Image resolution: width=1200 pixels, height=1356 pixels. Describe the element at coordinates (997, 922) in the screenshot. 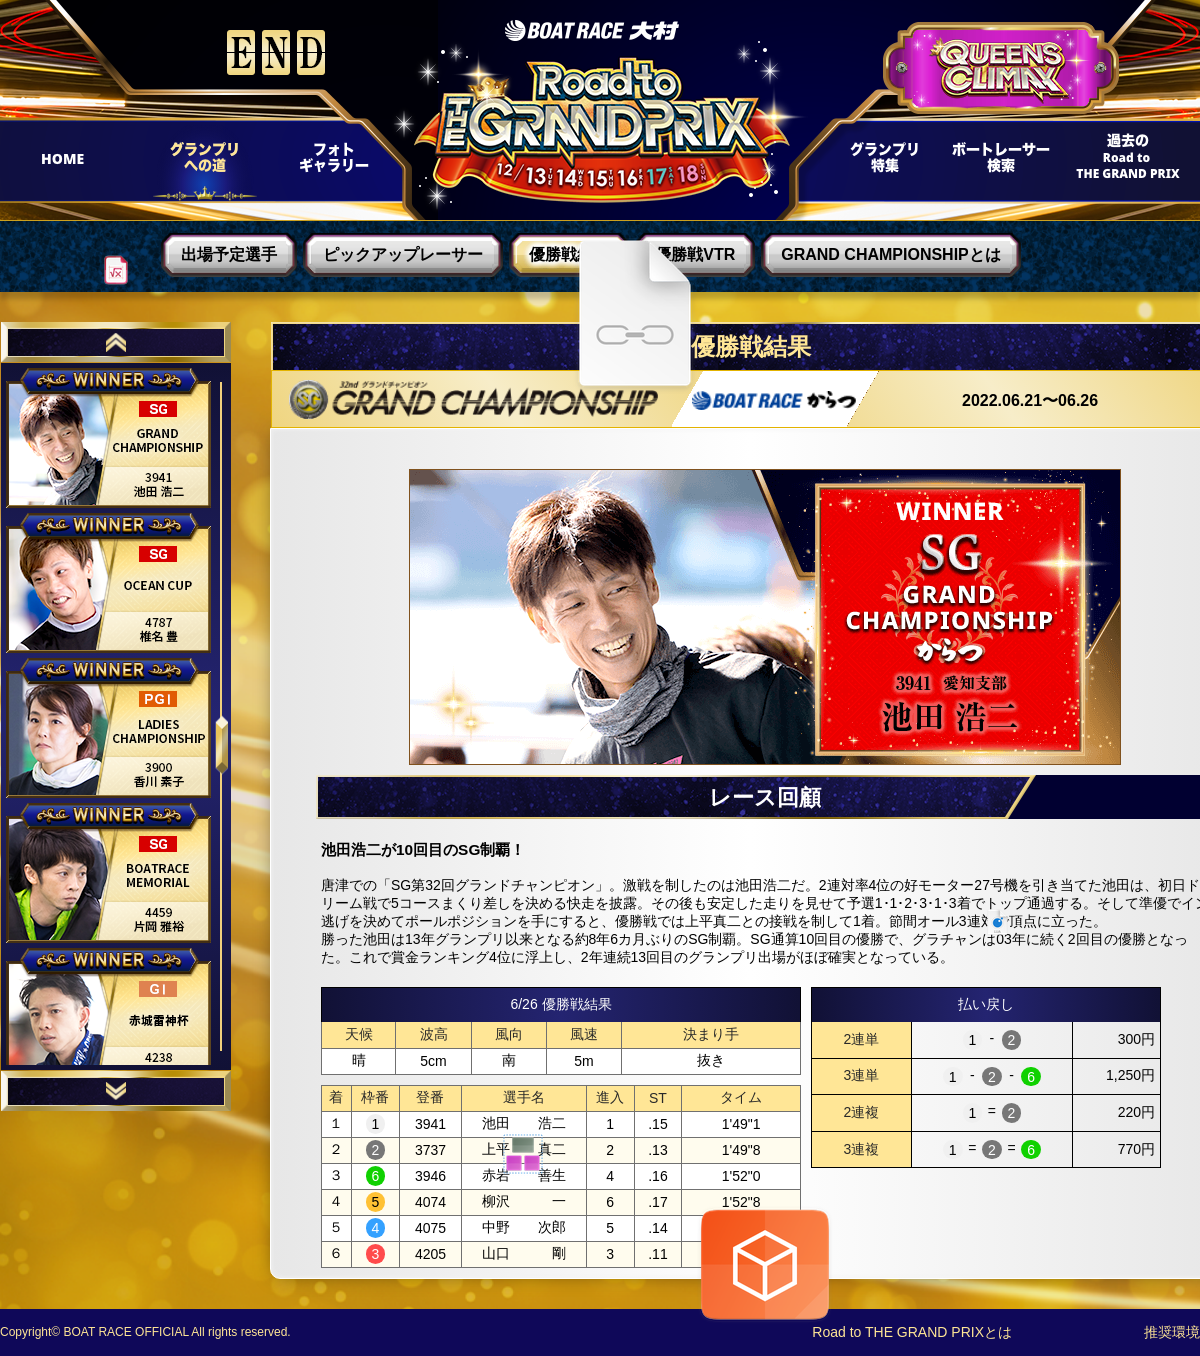

I see `a lua script or source code file` at that location.